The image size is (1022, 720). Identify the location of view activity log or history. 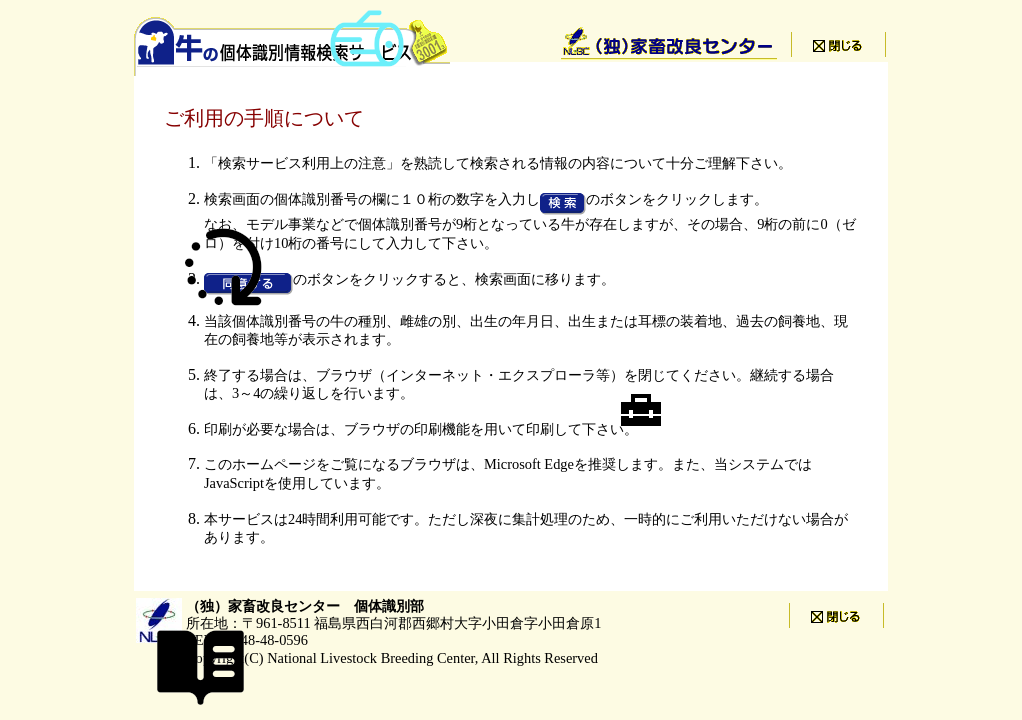
(367, 42).